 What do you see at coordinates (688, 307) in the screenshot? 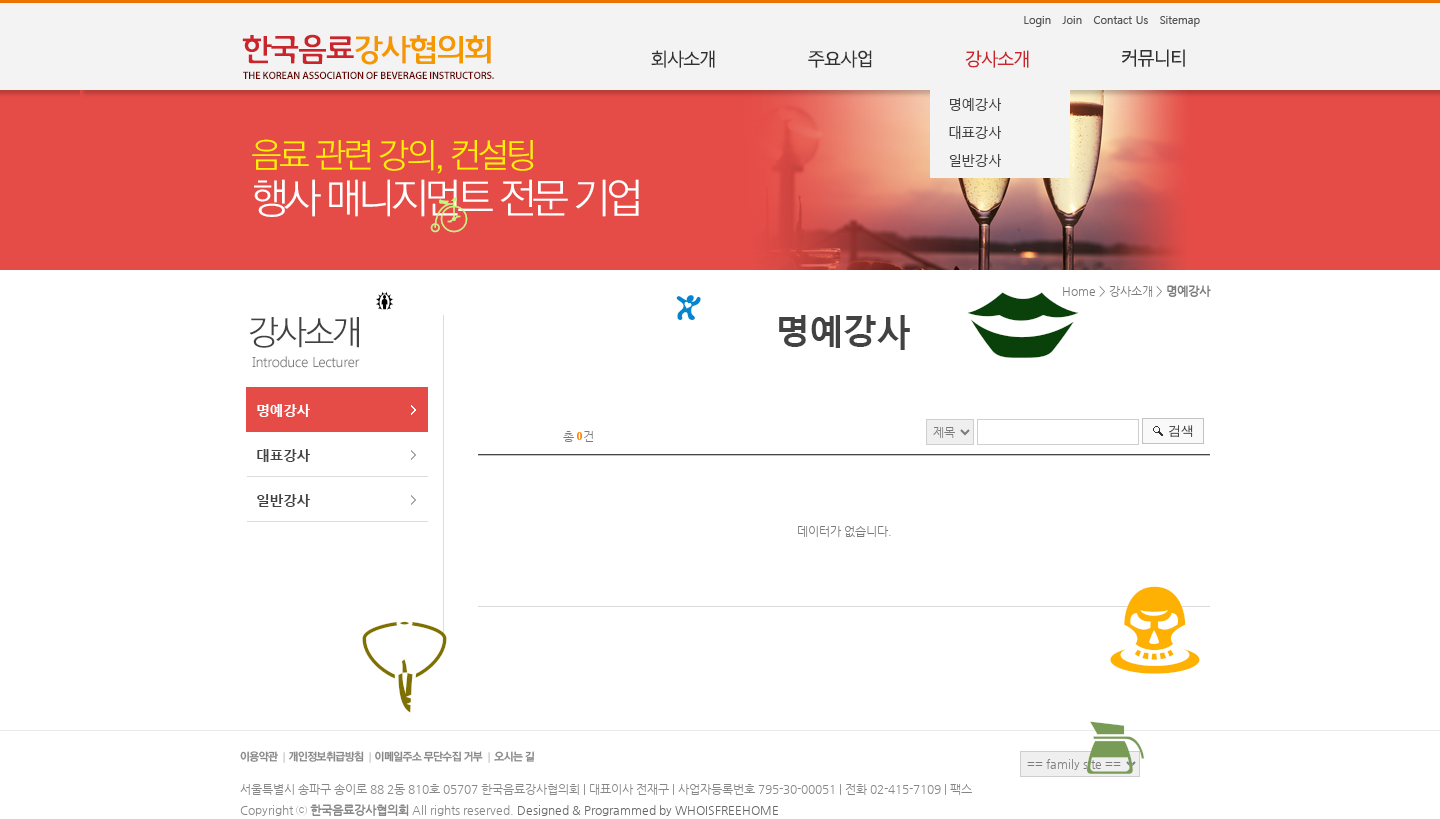
I see `express enthusiasm or passion` at bounding box center [688, 307].